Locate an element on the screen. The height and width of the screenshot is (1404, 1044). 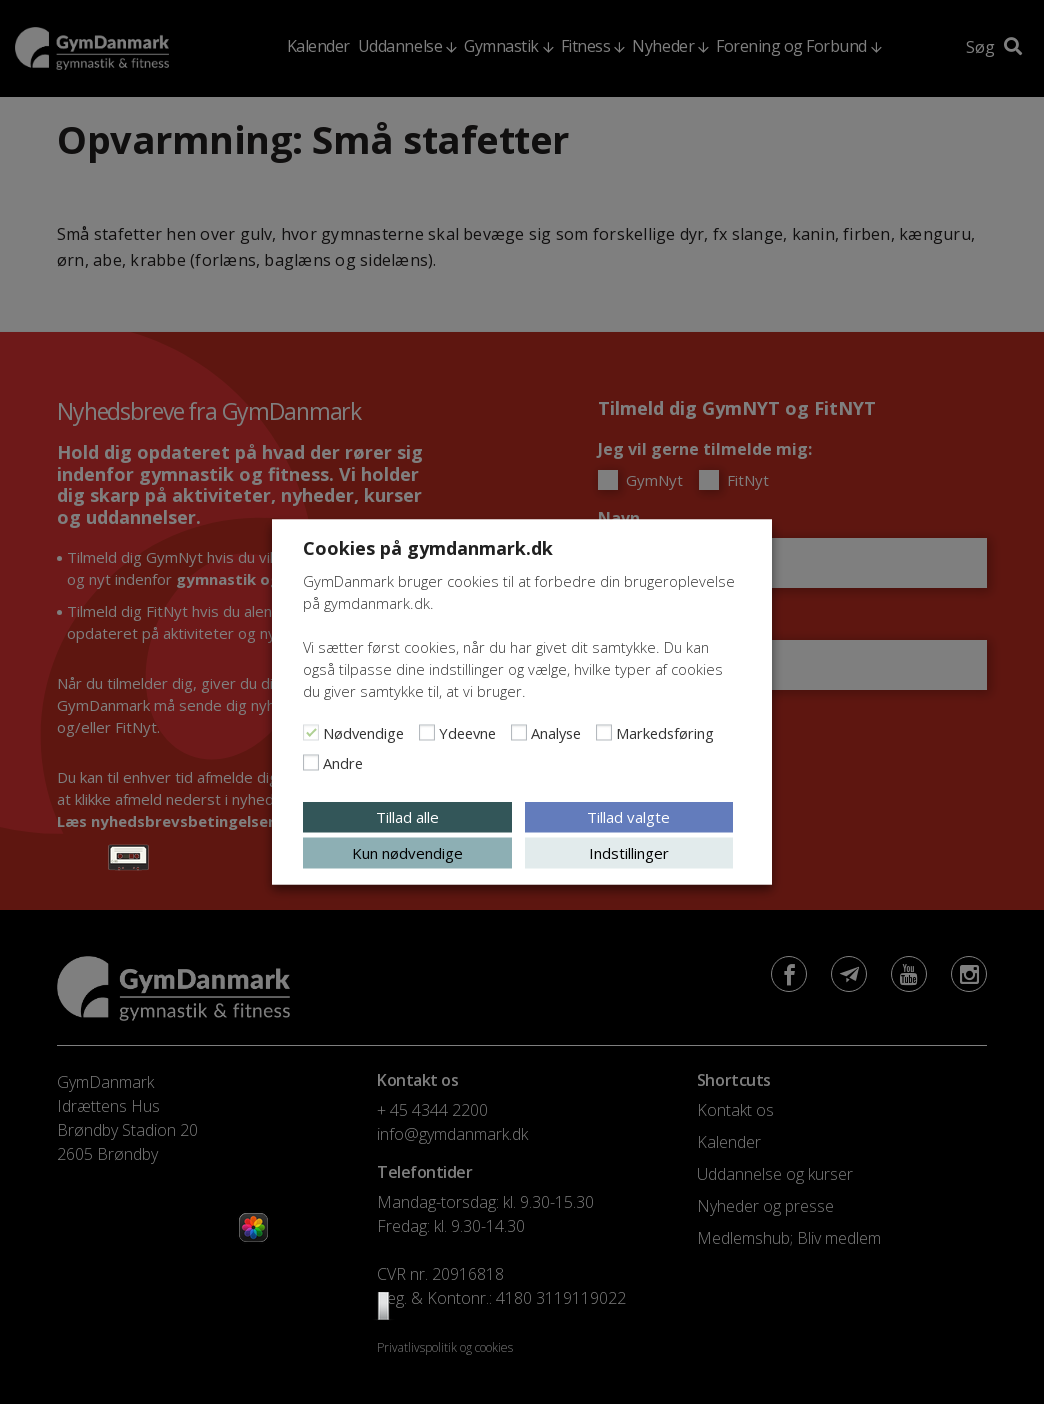
open the photos app is located at coordinates (253, 1227).